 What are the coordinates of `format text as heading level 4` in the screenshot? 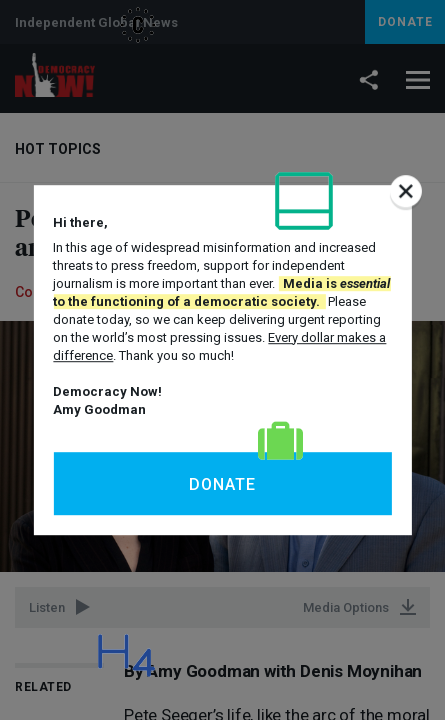 It's located at (122, 654).